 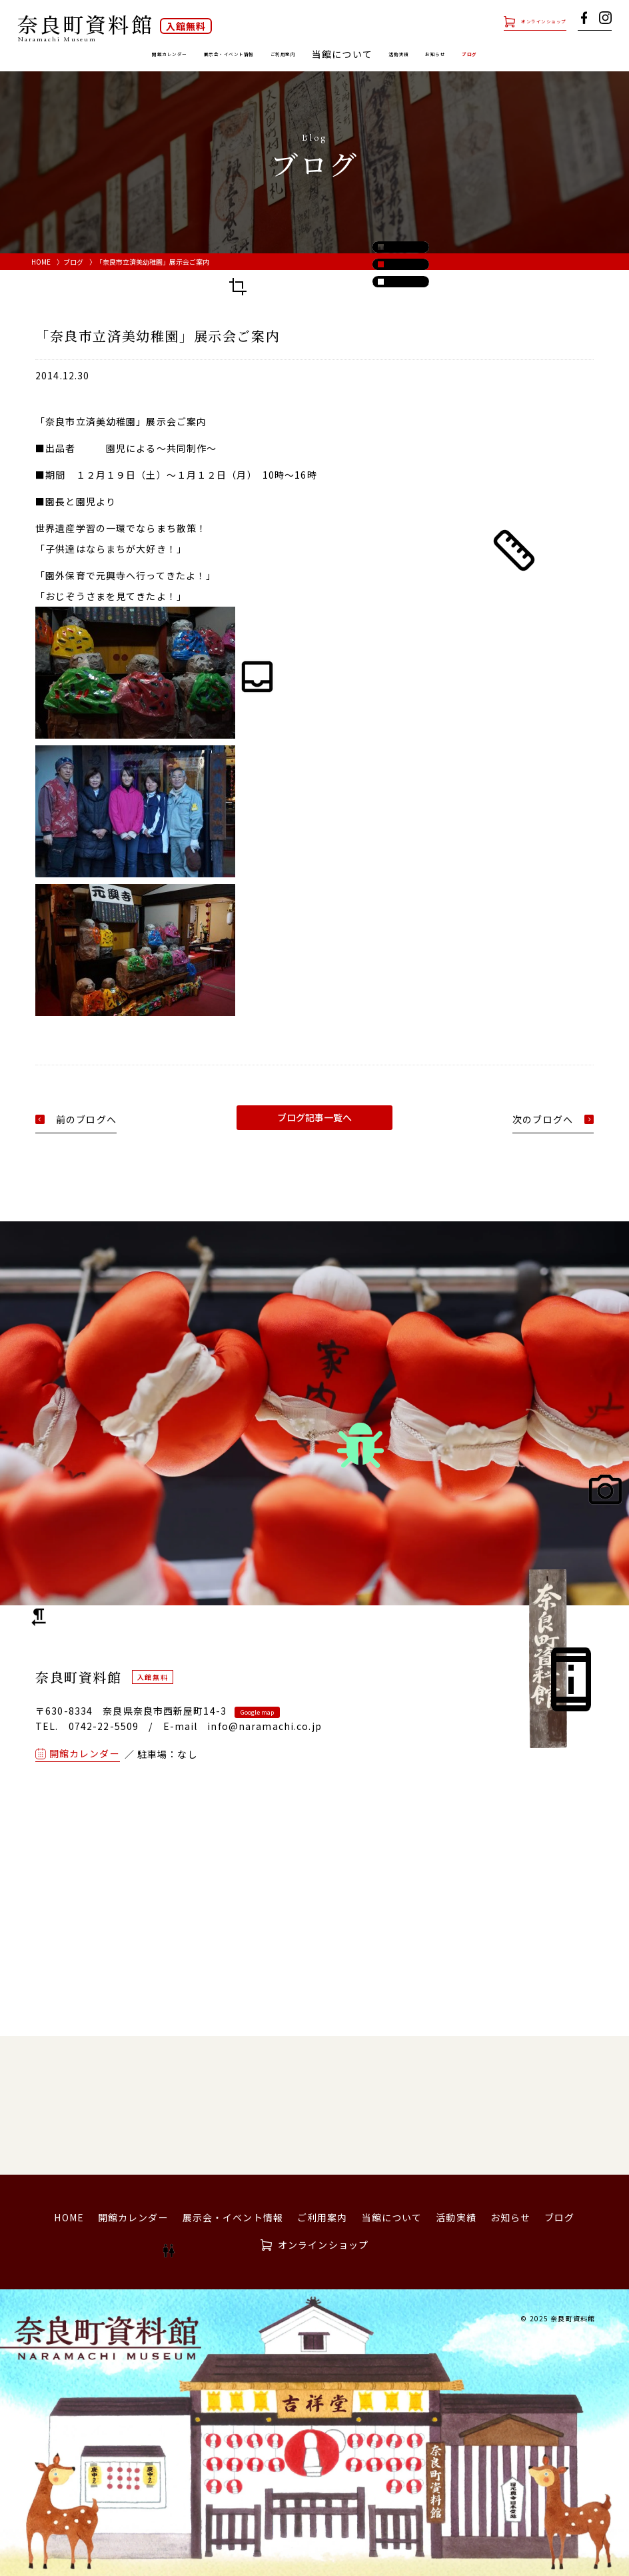 What do you see at coordinates (360, 1446) in the screenshot?
I see `report a bug or issue` at bounding box center [360, 1446].